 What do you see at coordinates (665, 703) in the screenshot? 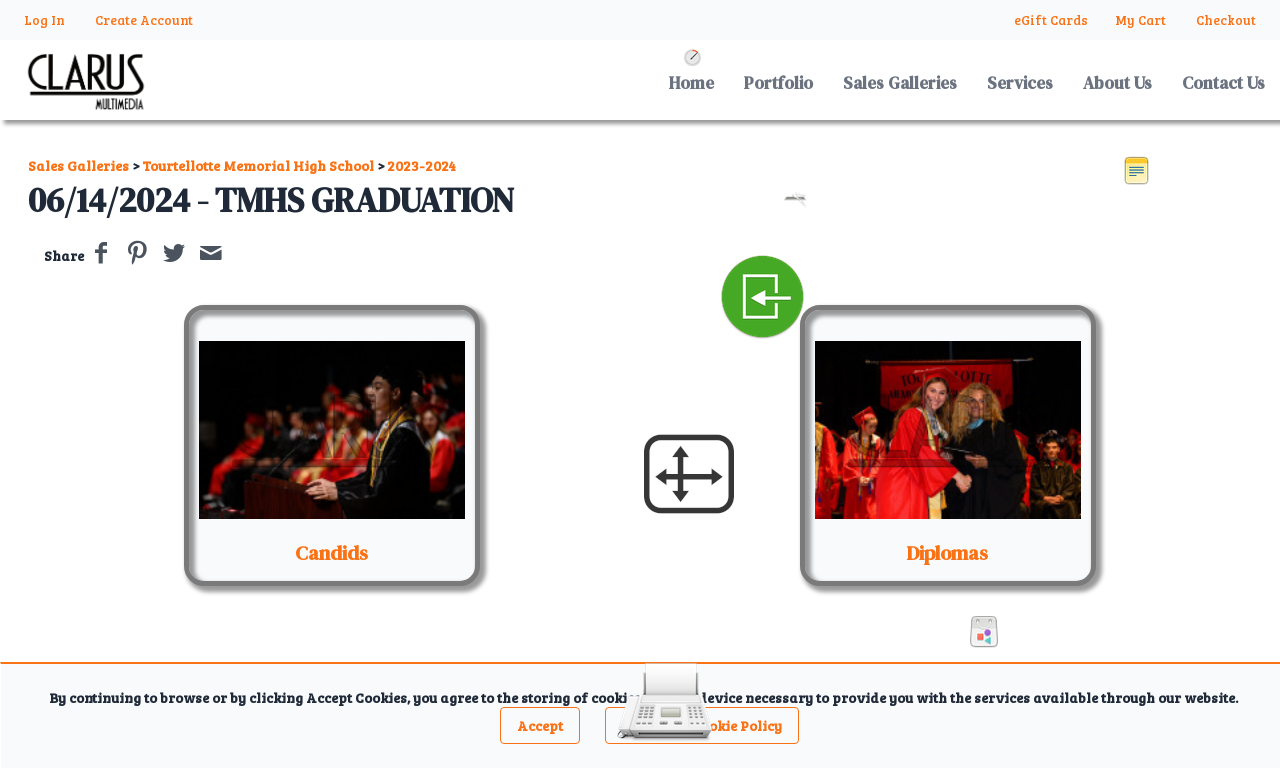
I see `send or receive a fax` at bounding box center [665, 703].